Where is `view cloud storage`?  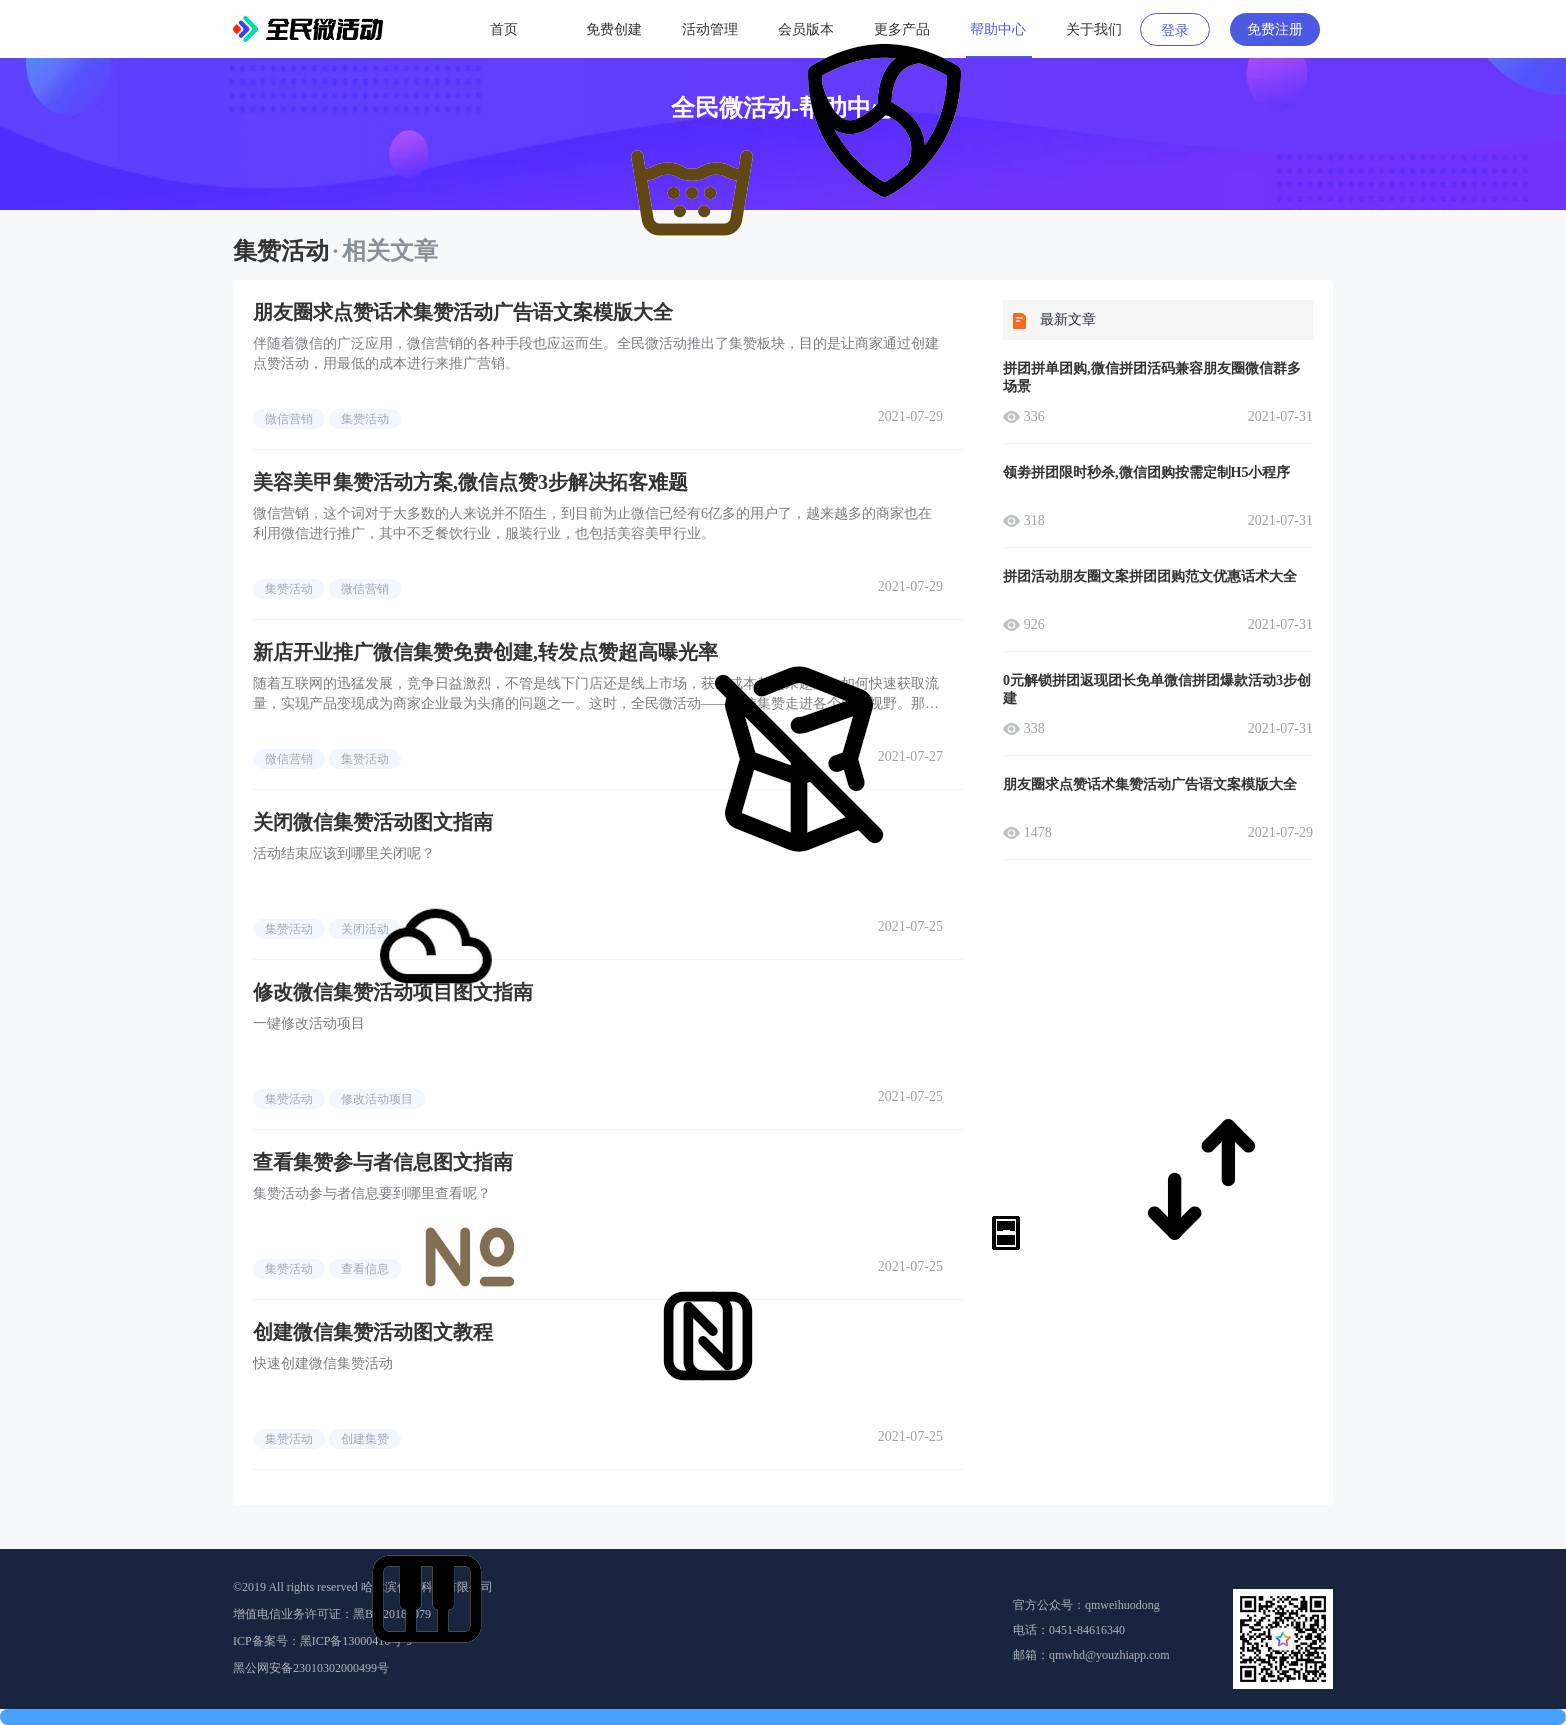 view cloud storage is located at coordinates (436, 946).